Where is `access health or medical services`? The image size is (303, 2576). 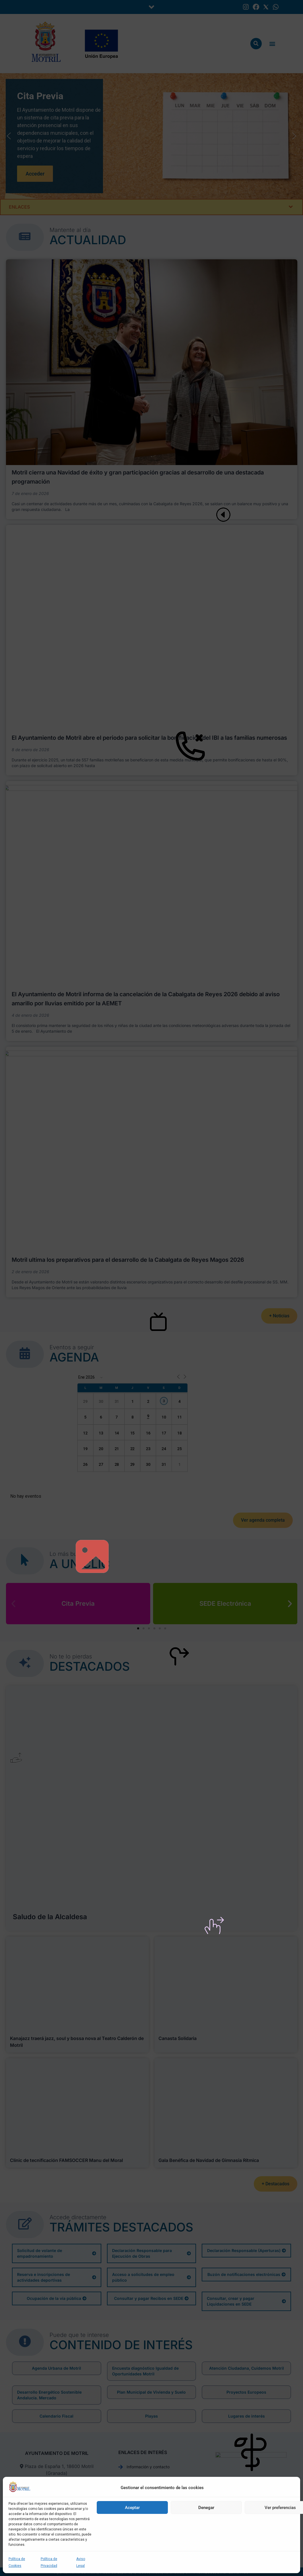 access health or medical services is located at coordinates (252, 2452).